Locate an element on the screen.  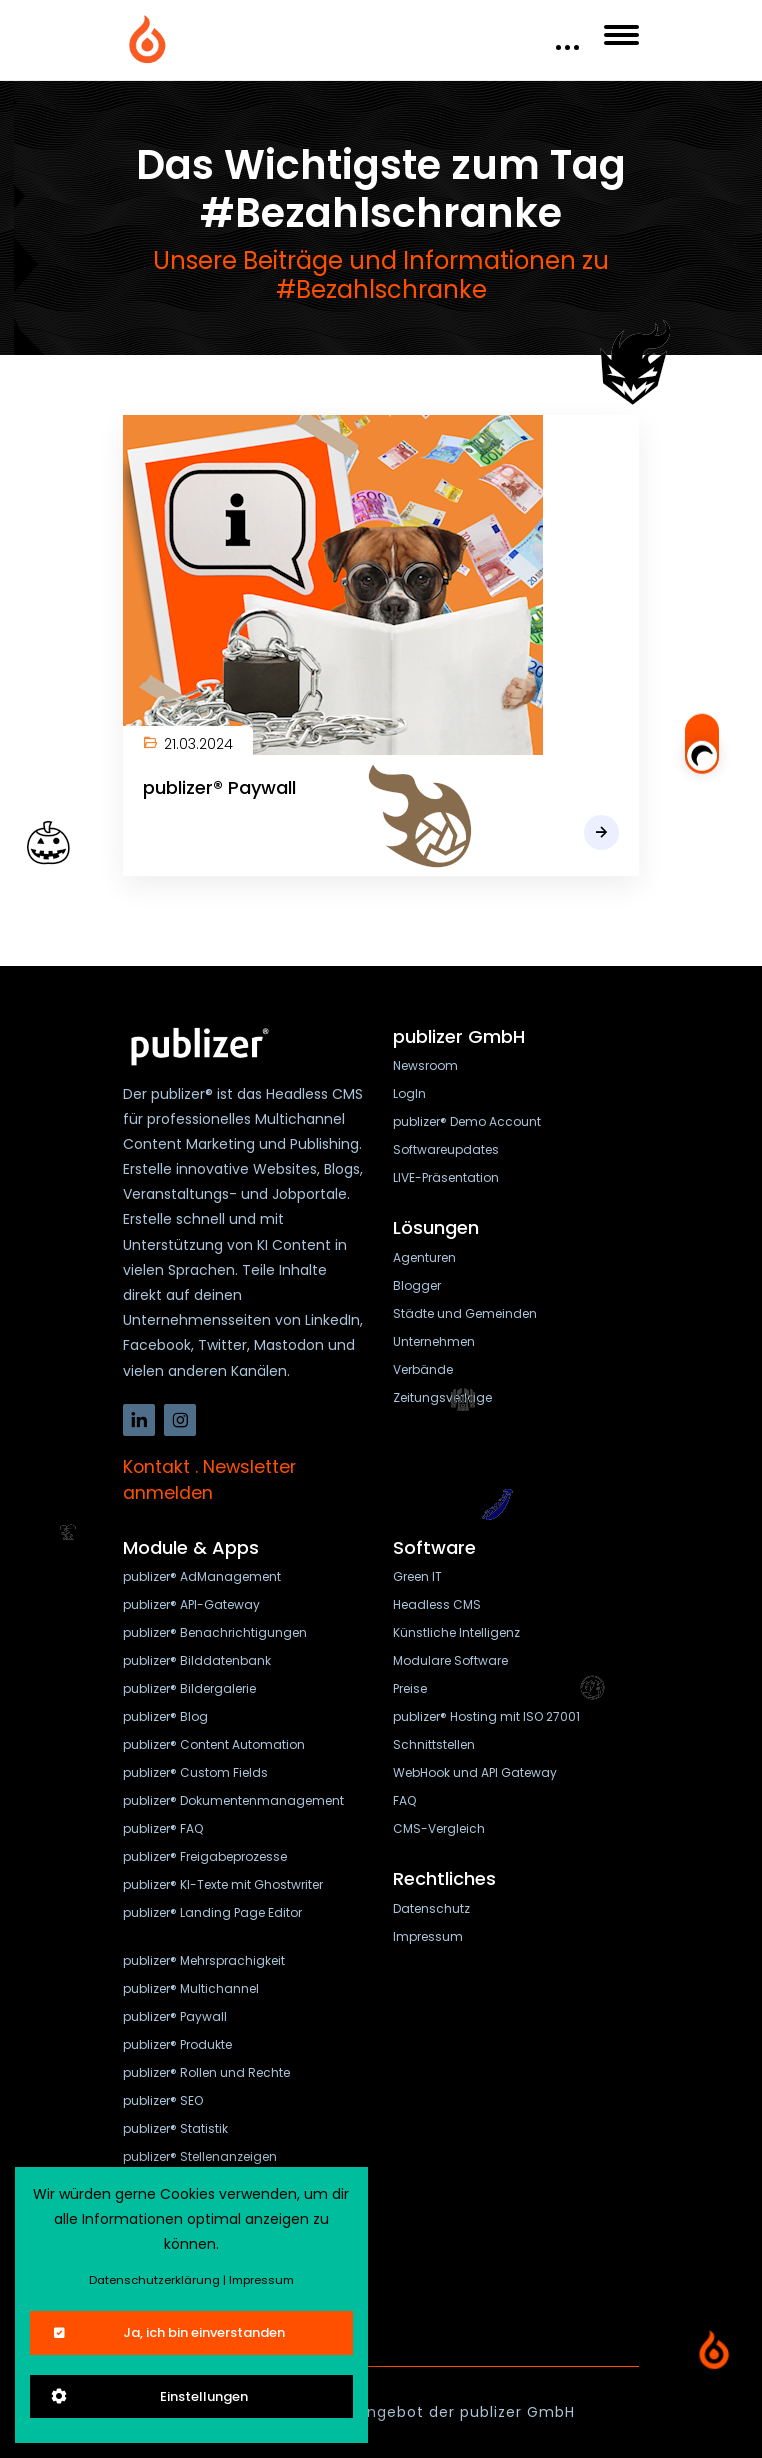
view river or waterway on map is located at coordinates (68, 1532).